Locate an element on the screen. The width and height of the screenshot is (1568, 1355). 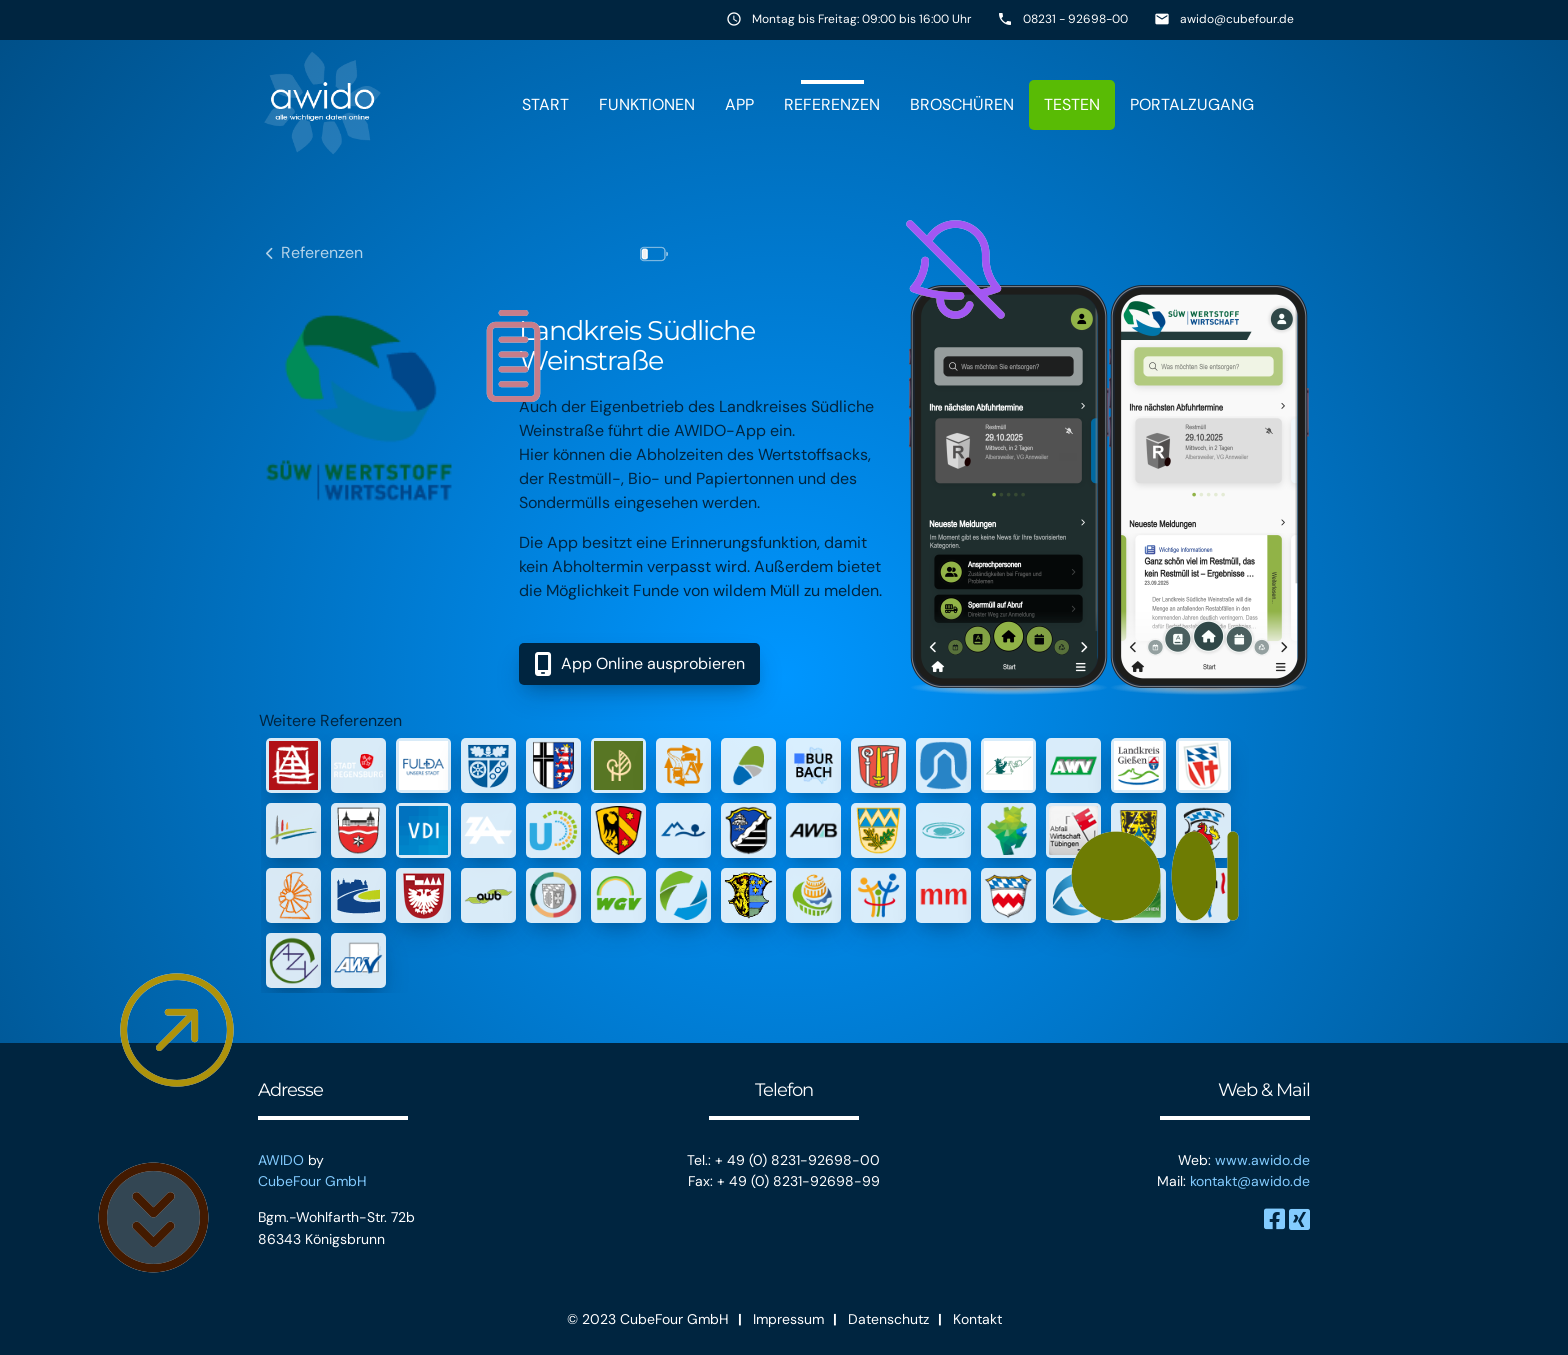
open the Medium app is located at coordinates (1155, 876).